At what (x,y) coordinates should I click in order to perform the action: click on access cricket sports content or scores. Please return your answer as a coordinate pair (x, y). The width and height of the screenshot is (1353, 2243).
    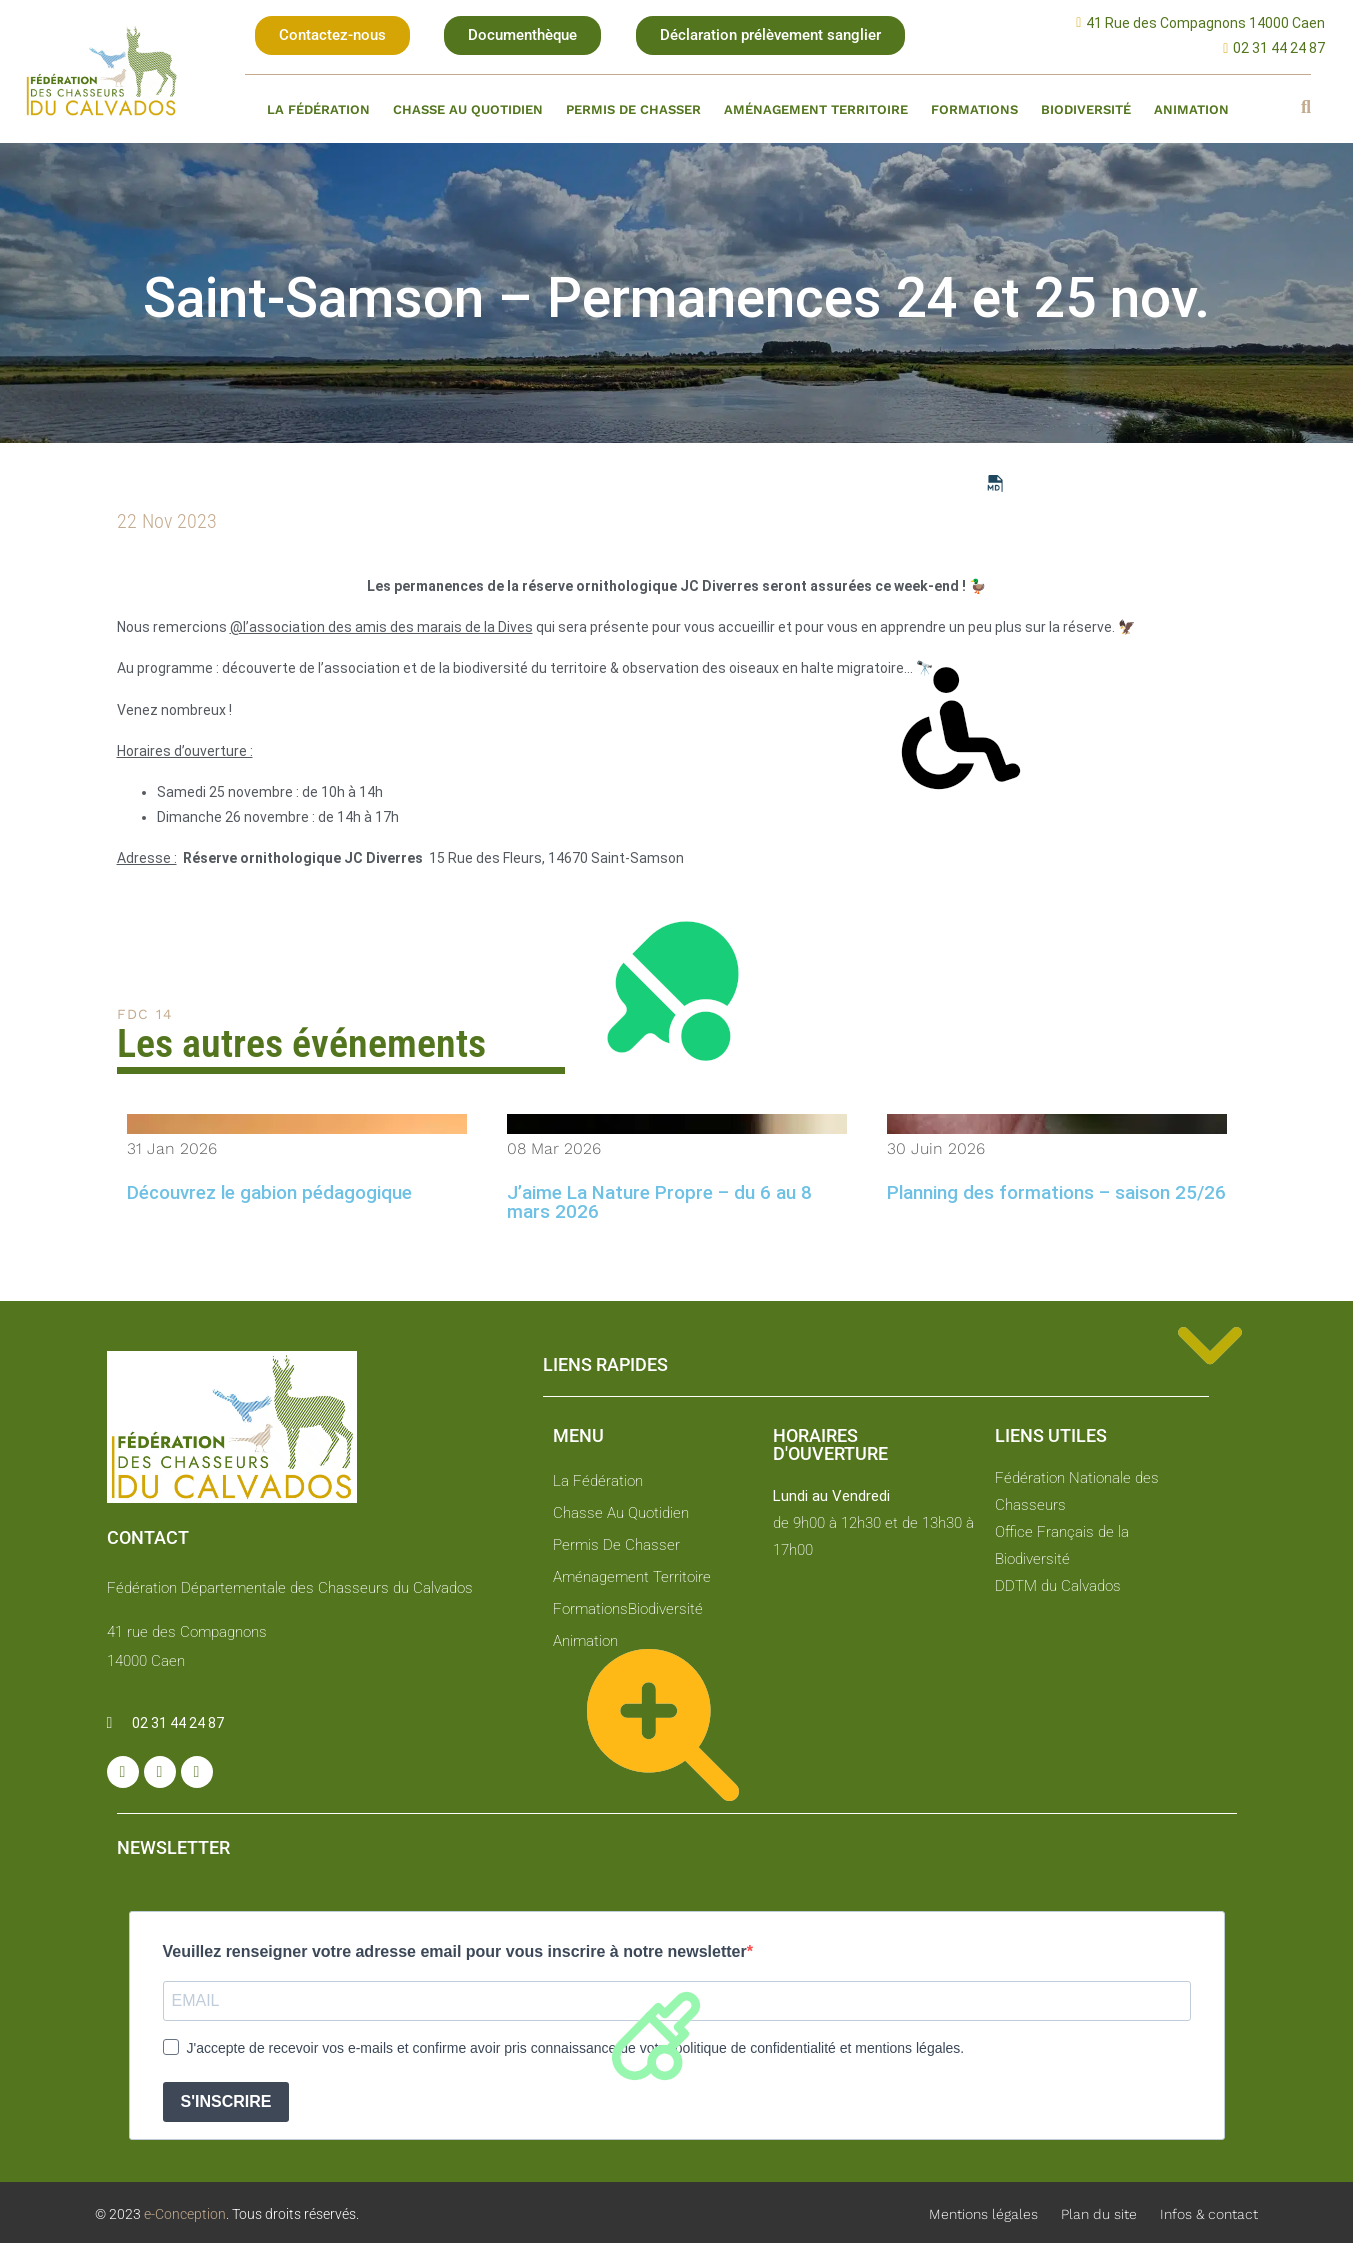
    Looking at the image, I should click on (656, 2036).